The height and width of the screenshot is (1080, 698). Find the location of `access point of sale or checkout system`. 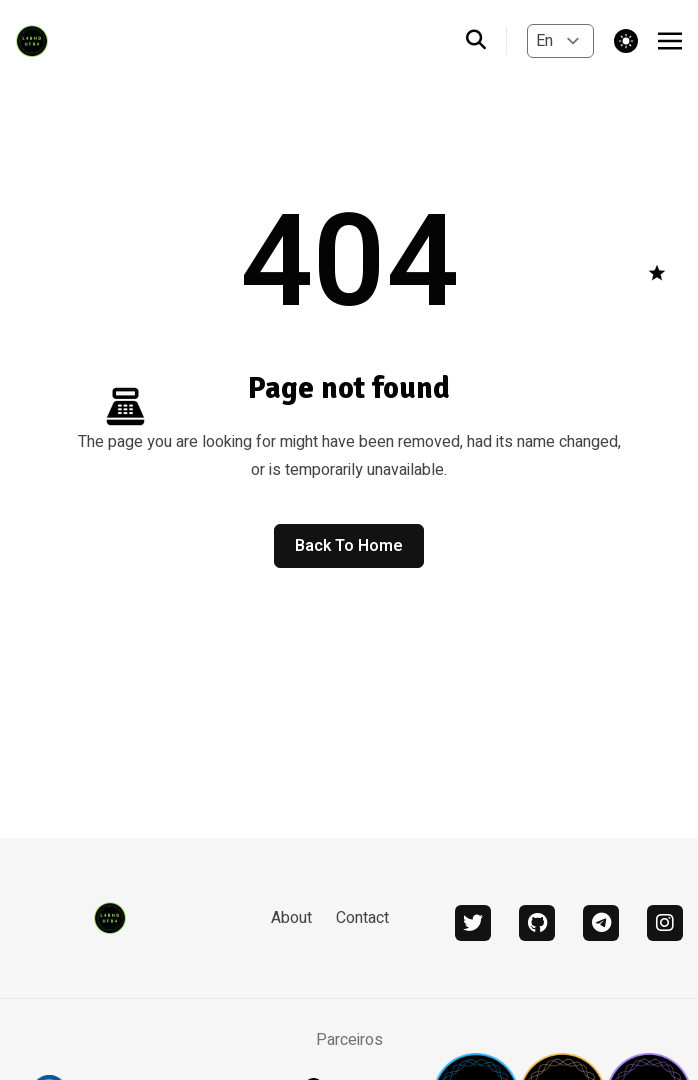

access point of sale or checkout system is located at coordinates (125, 406).